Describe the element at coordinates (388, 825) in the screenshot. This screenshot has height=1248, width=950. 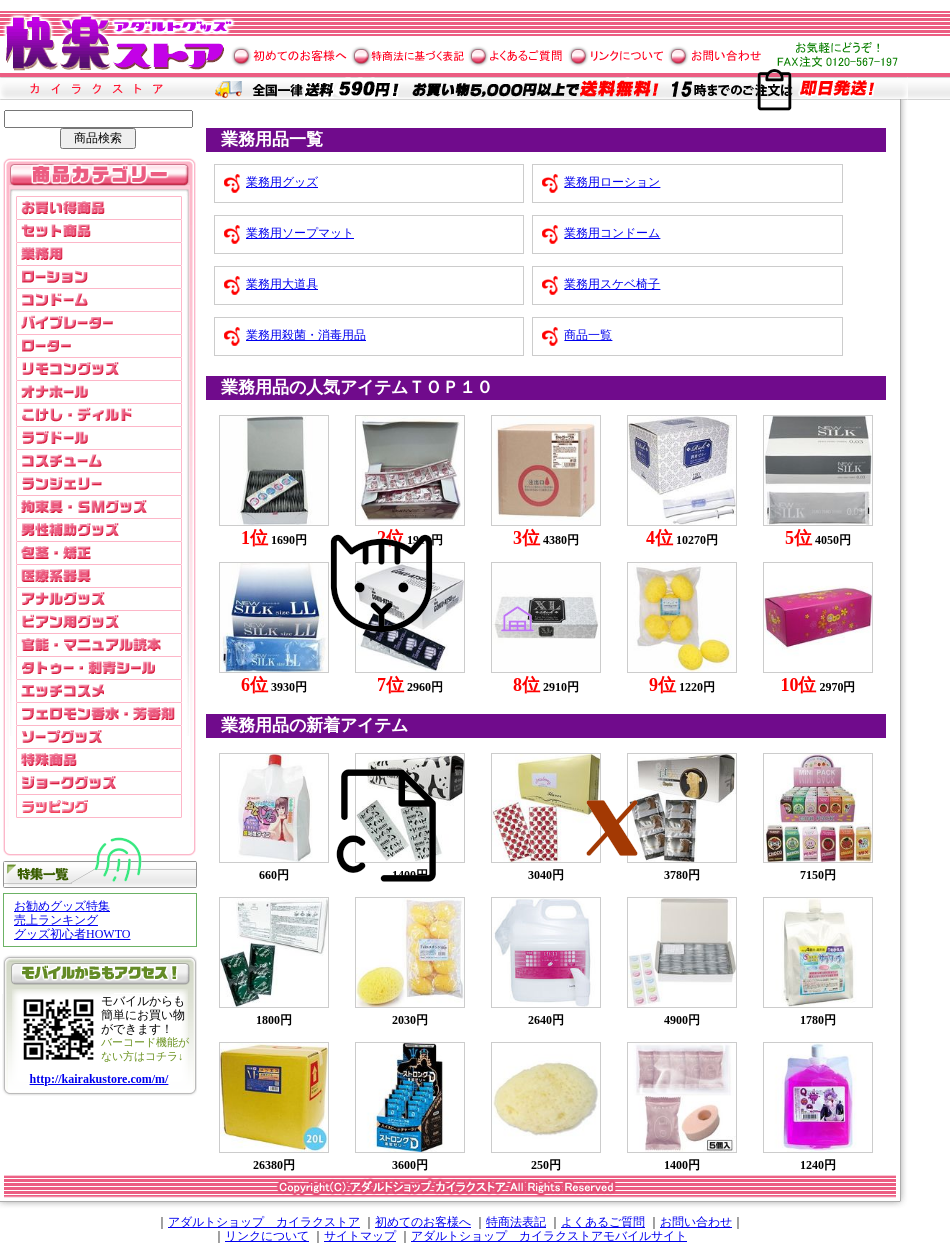
I see `open a C programming language file` at that location.